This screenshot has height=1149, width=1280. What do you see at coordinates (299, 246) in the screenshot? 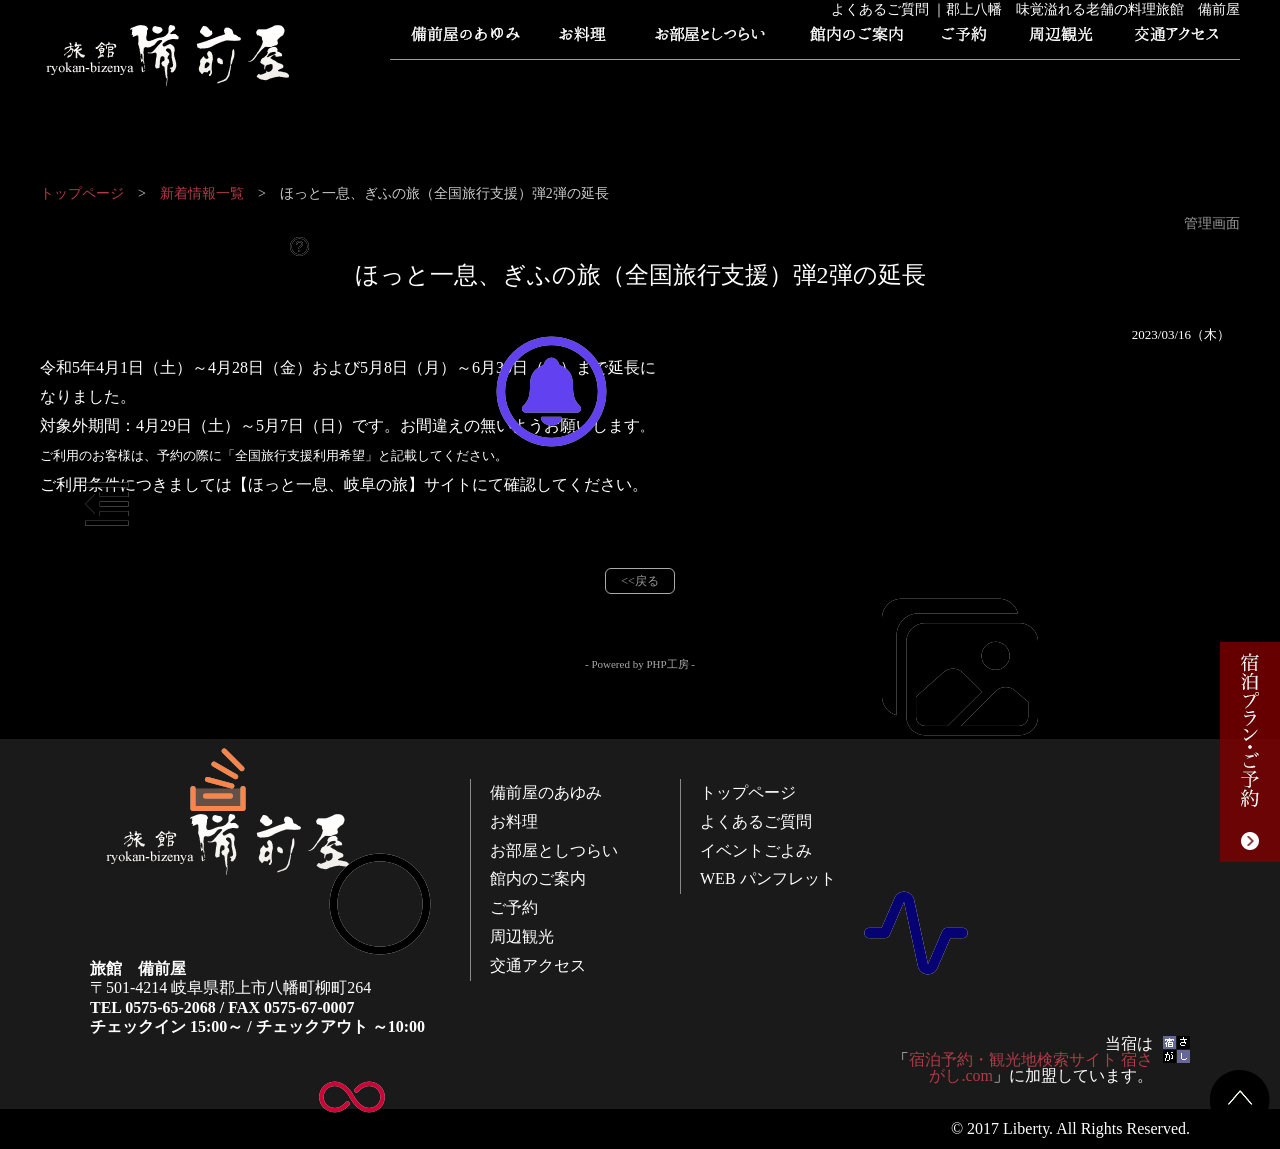
I see `access help or support information` at bounding box center [299, 246].